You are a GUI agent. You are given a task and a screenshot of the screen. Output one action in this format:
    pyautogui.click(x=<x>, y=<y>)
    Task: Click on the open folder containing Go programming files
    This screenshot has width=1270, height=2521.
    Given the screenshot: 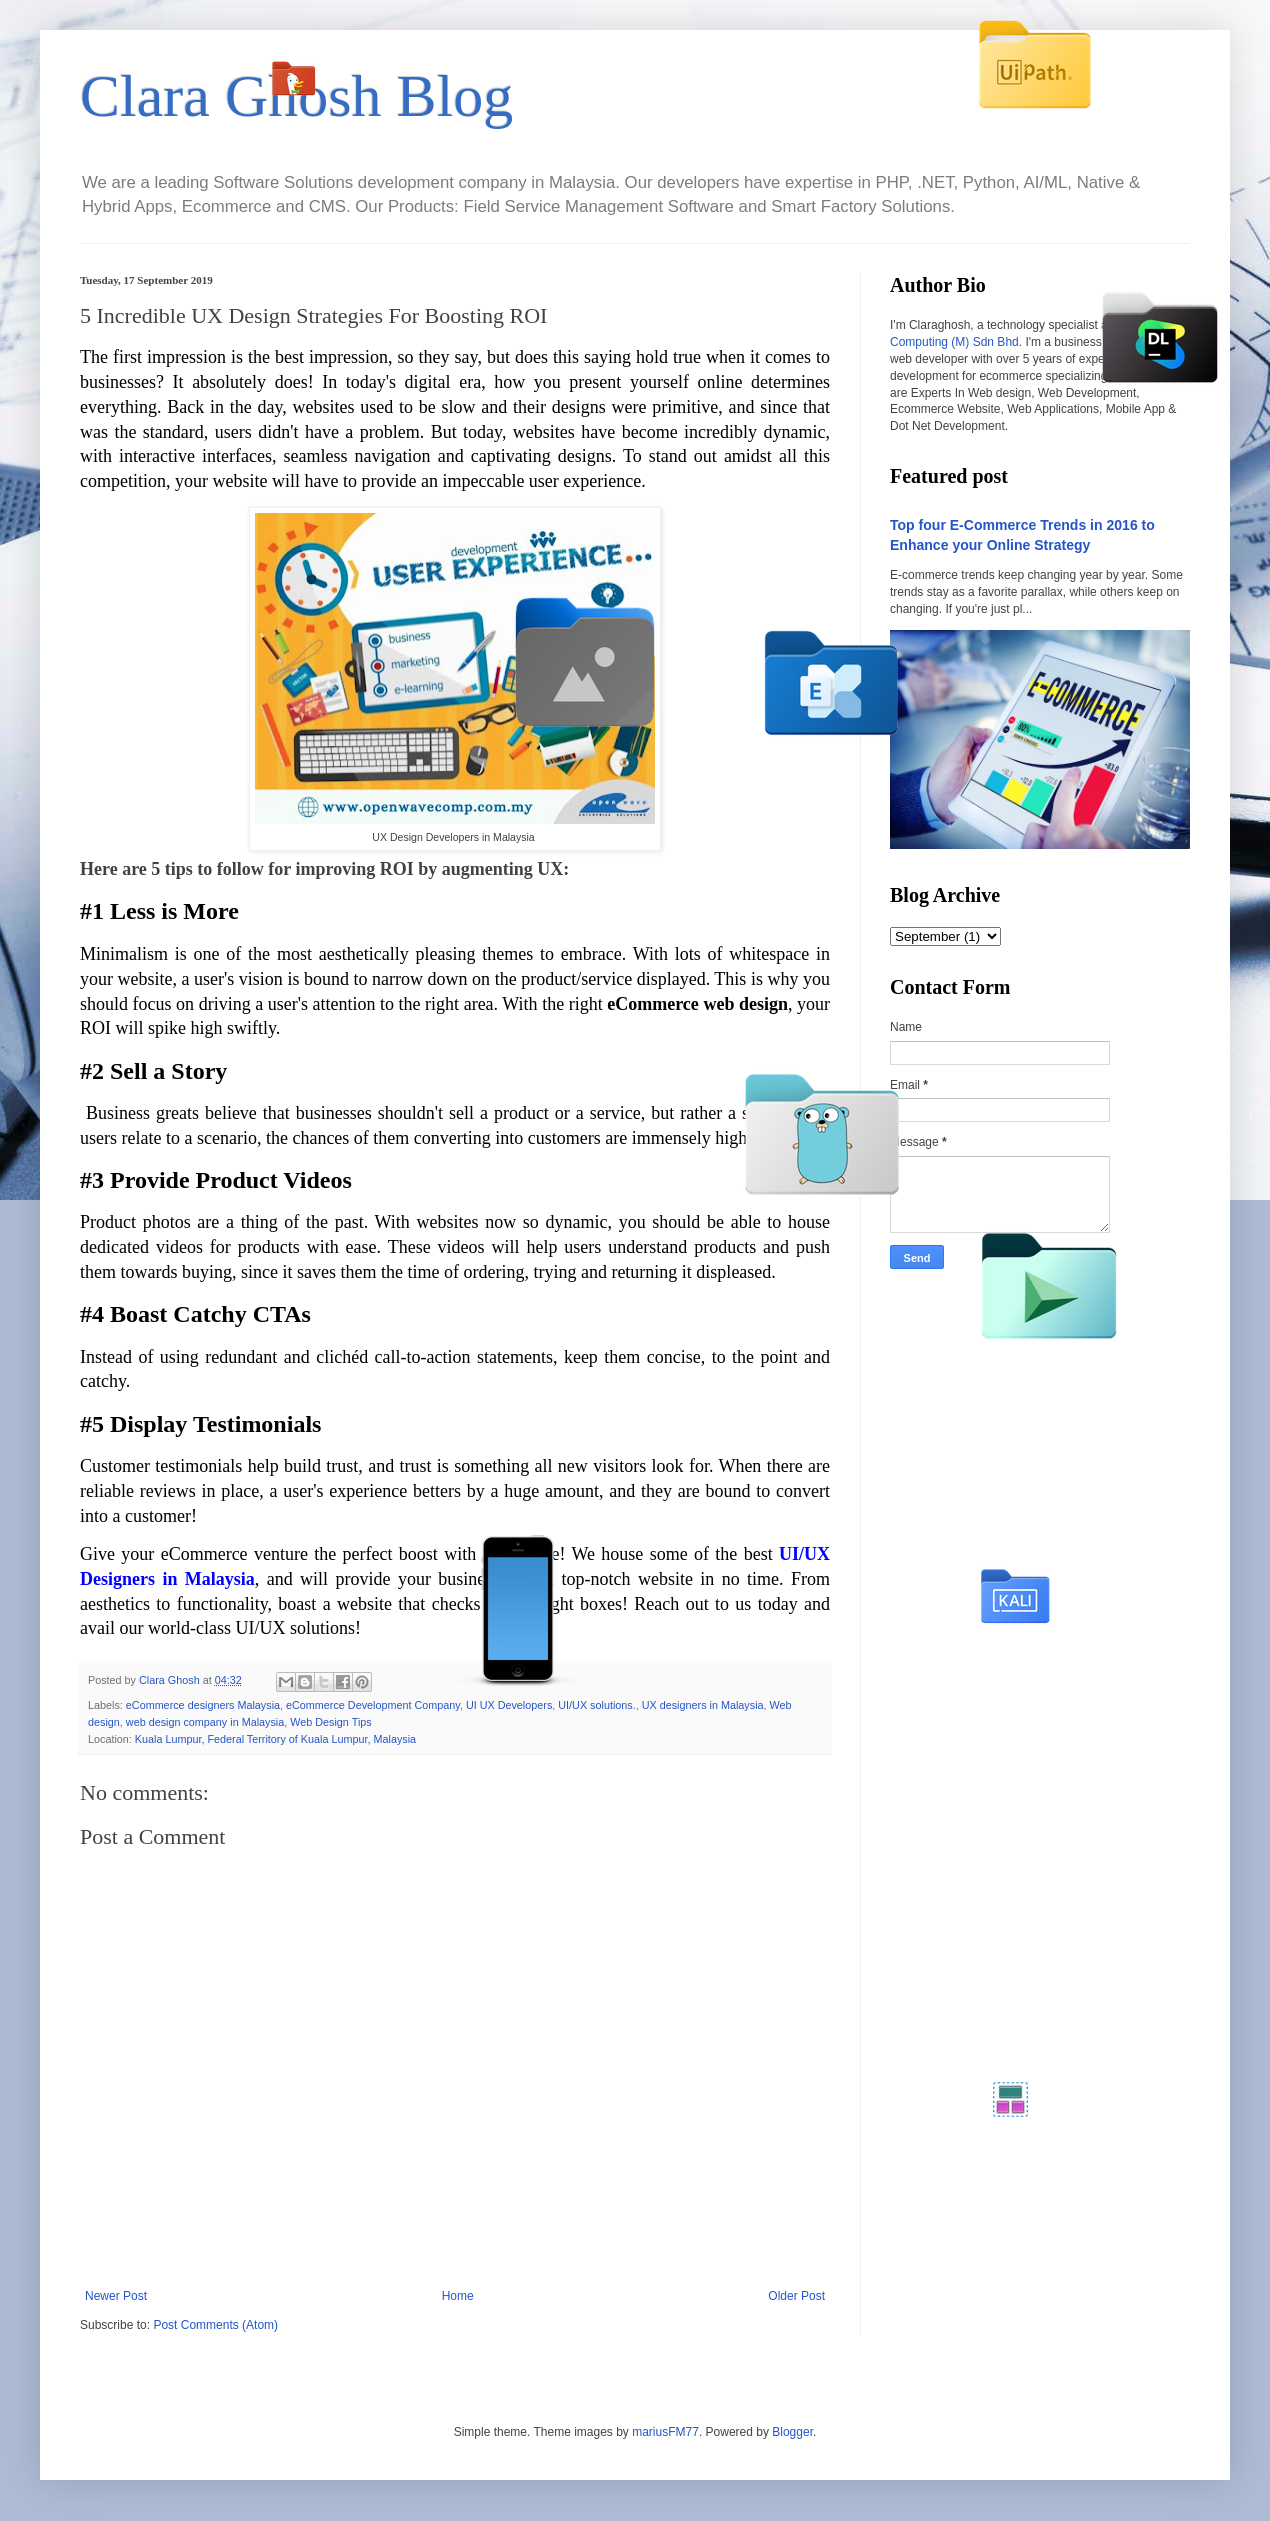 What is the action you would take?
    pyautogui.click(x=821, y=1138)
    